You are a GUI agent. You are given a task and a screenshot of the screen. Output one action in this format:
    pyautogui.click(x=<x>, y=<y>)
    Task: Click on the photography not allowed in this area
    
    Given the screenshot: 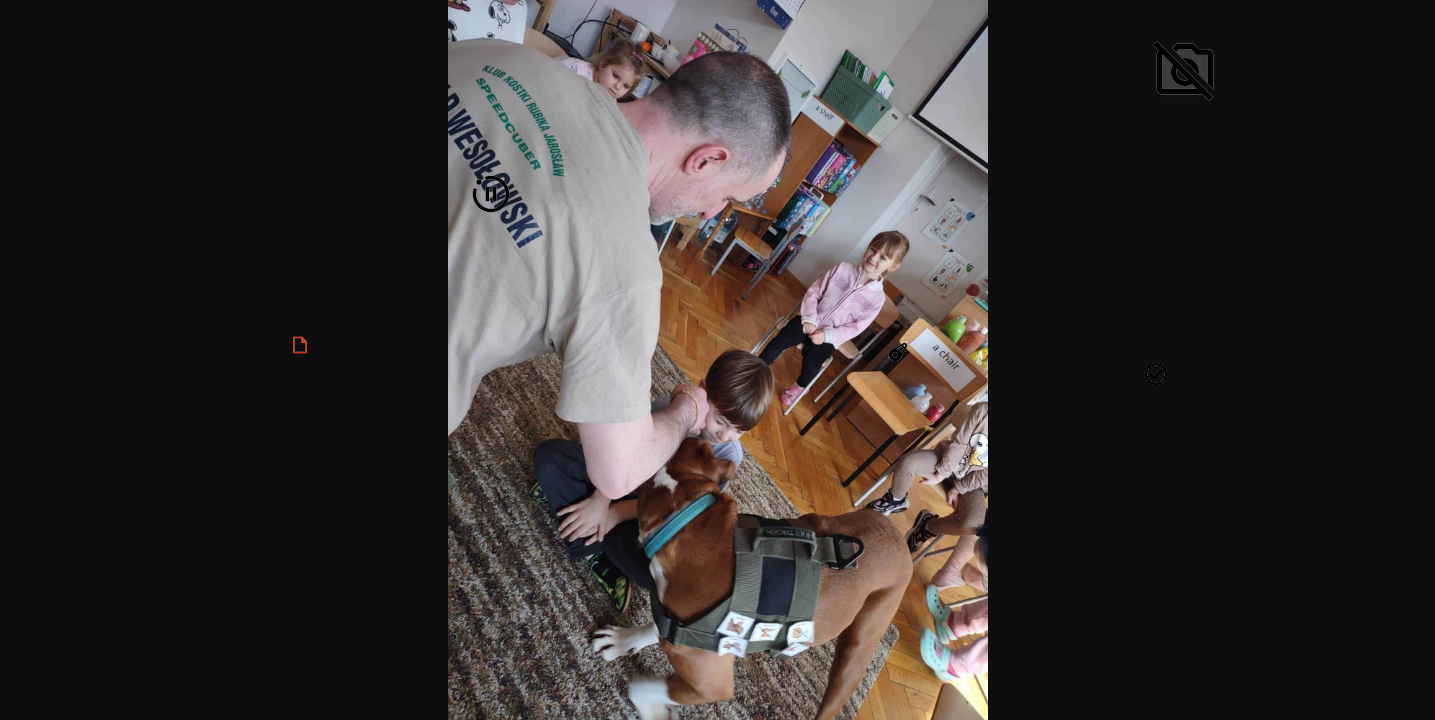 What is the action you would take?
    pyautogui.click(x=1185, y=69)
    